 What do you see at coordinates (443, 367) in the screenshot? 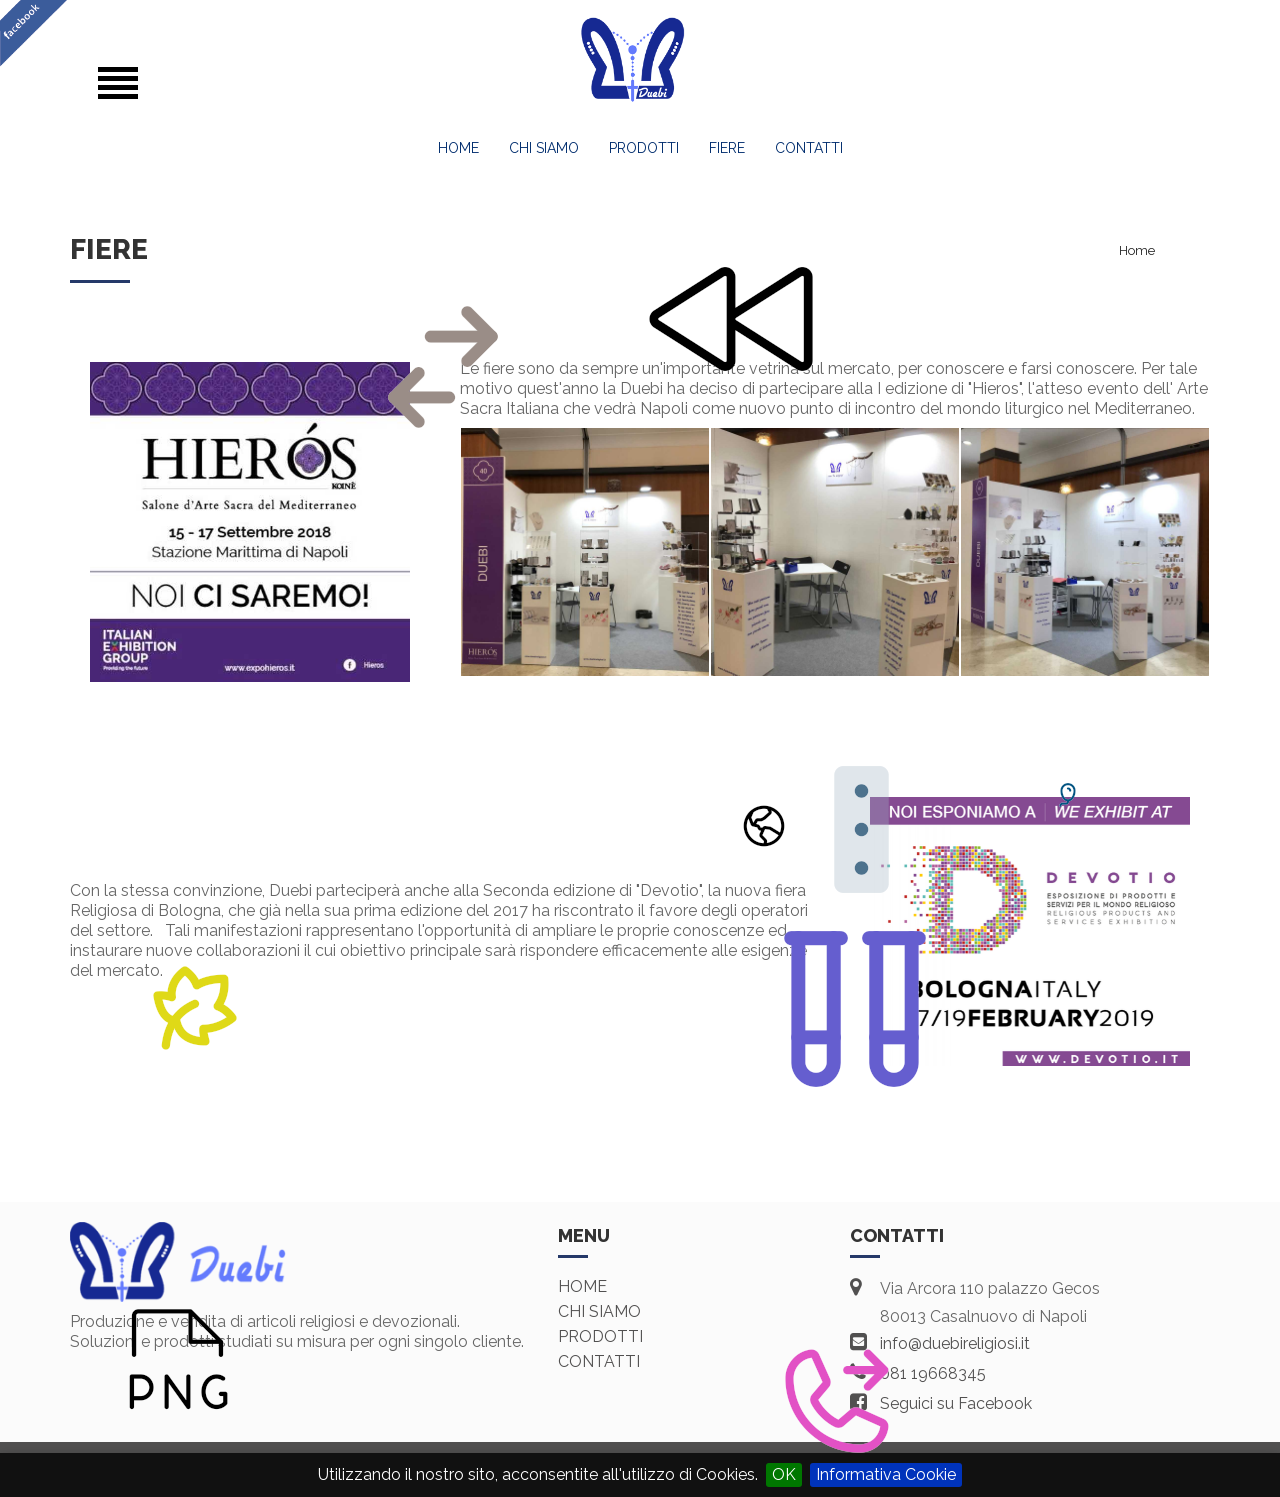
I see `swap or exchange items` at bounding box center [443, 367].